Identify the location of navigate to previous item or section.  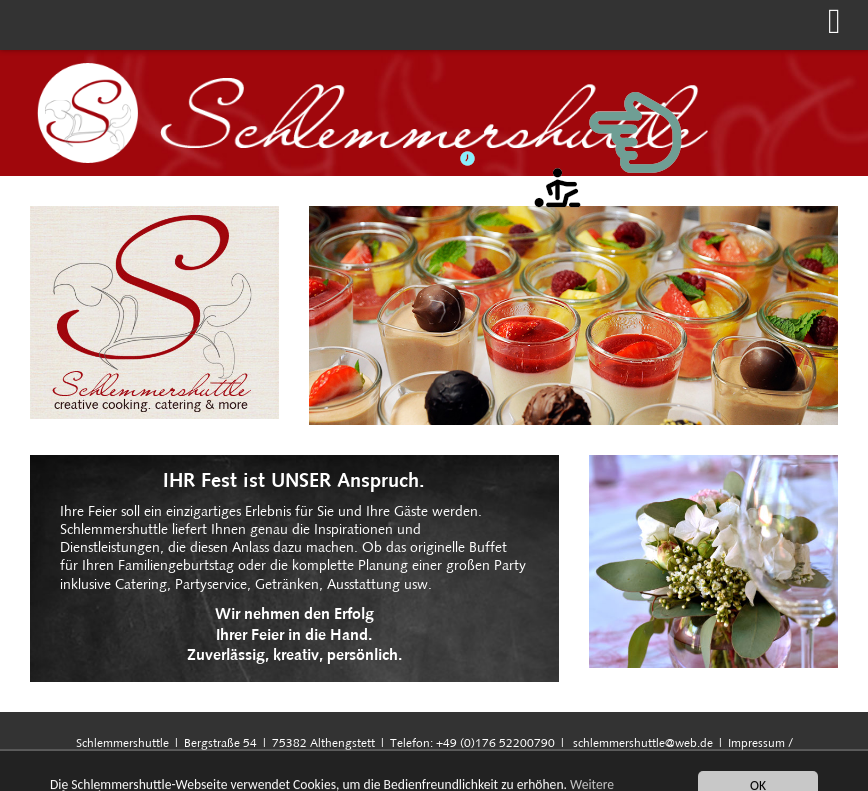
(637, 133).